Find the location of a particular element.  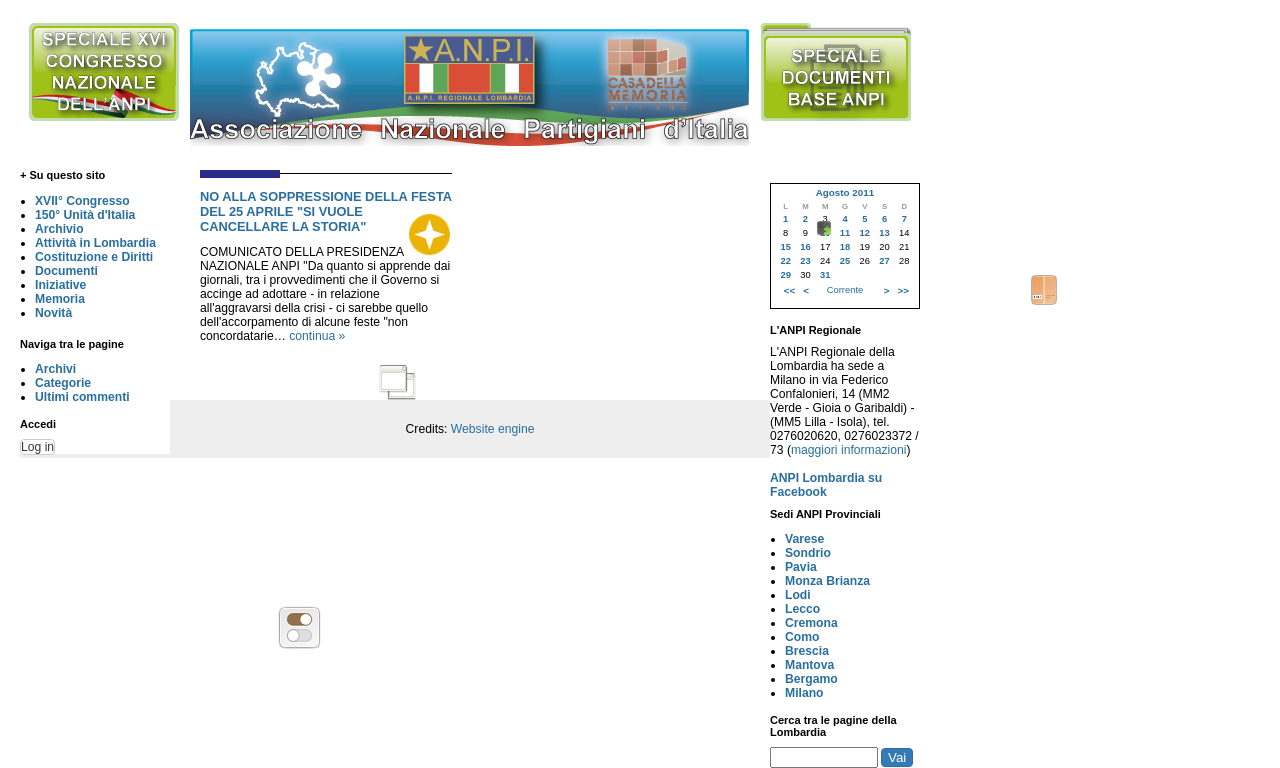

compressed archive file type indicator is located at coordinates (1044, 290).